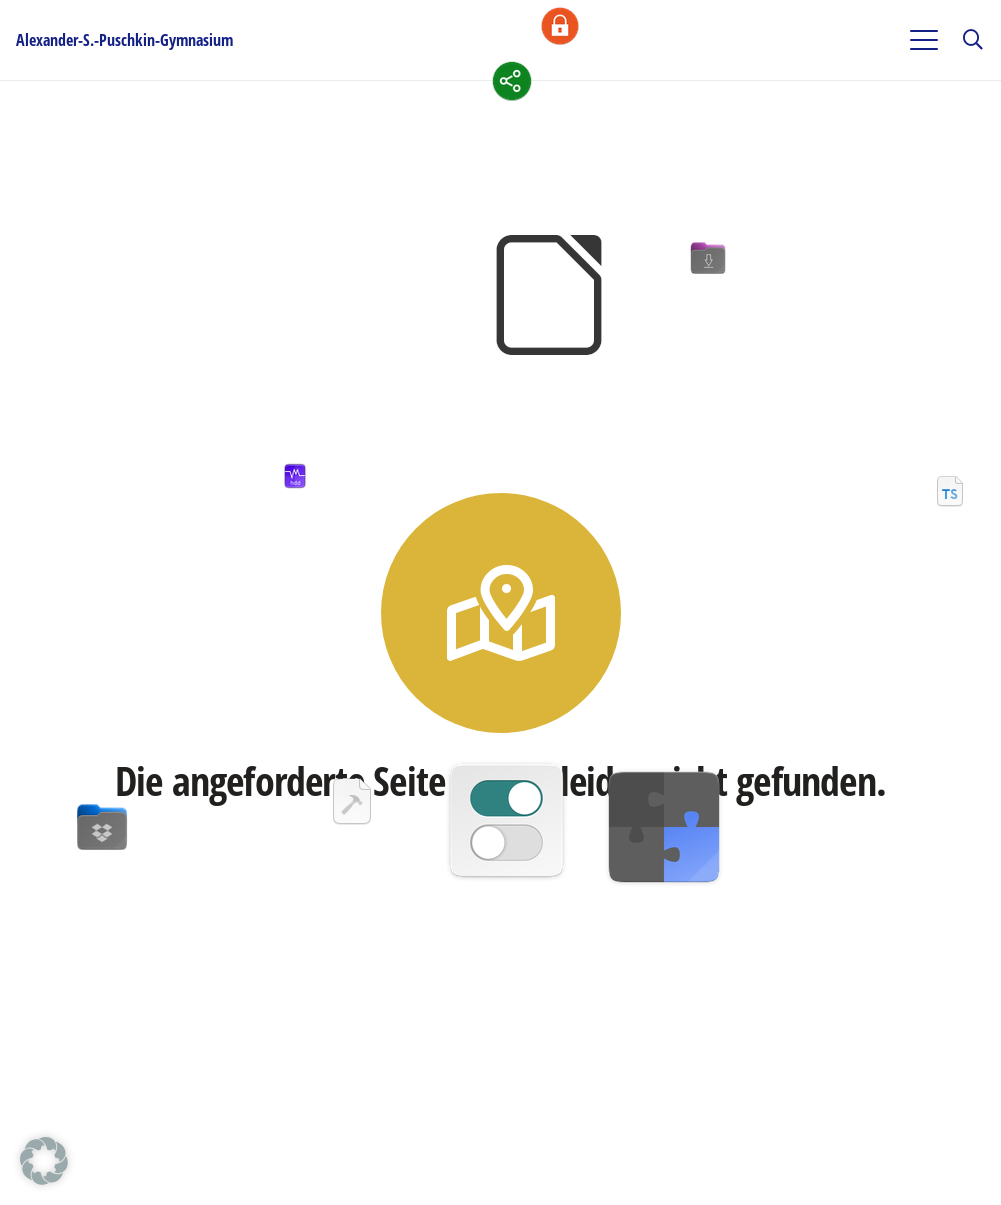 The width and height of the screenshot is (1001, 1205). Describe the element at coordinates (664, 827) in the screenshot. I see `add or manage bluetooth plugins` at that location.